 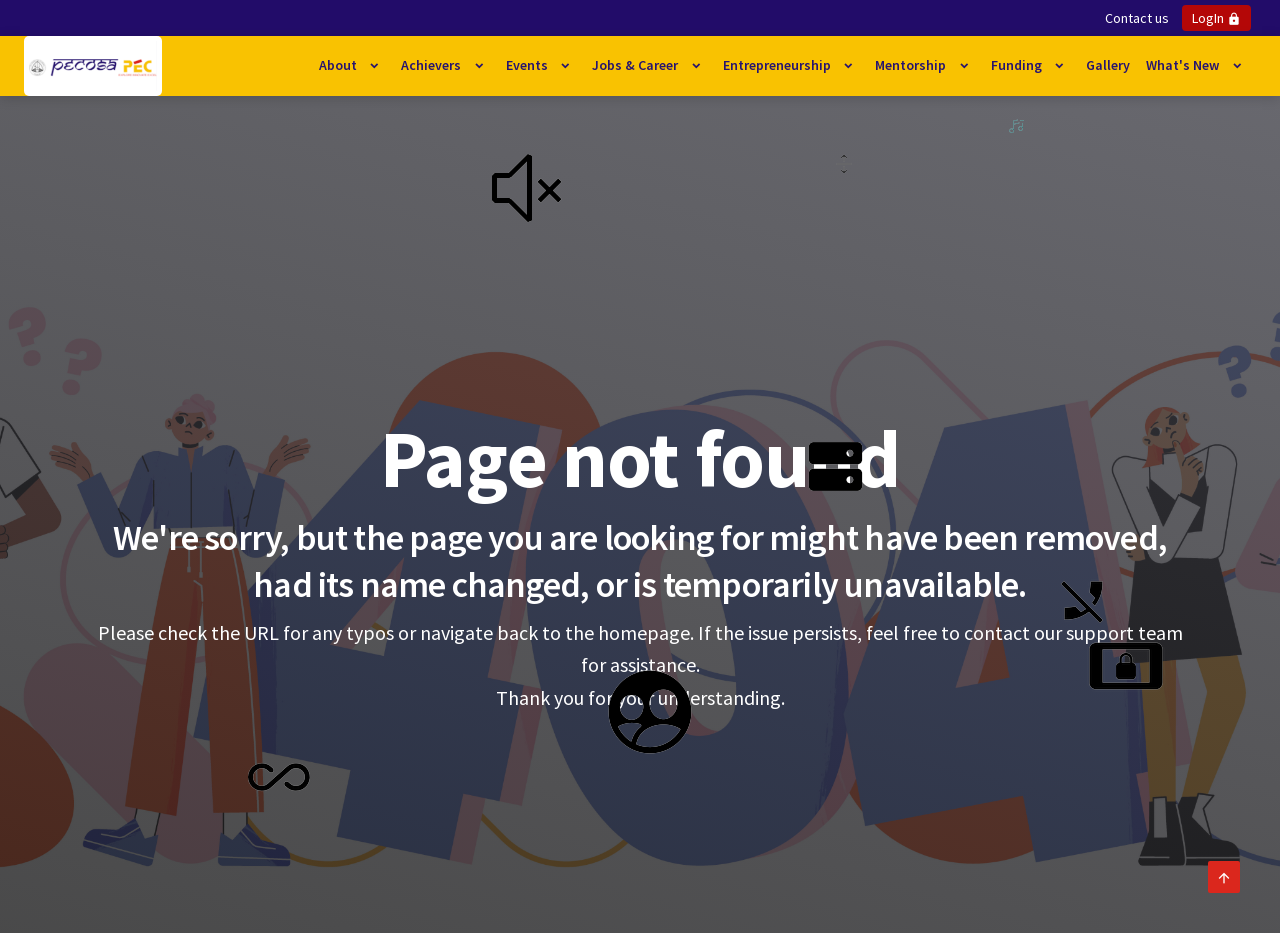 What do you see at coordinates (279, 777) in the screenshot?
I see `indicates unlimited or infinite capacity` at bounding box center [279, 777].